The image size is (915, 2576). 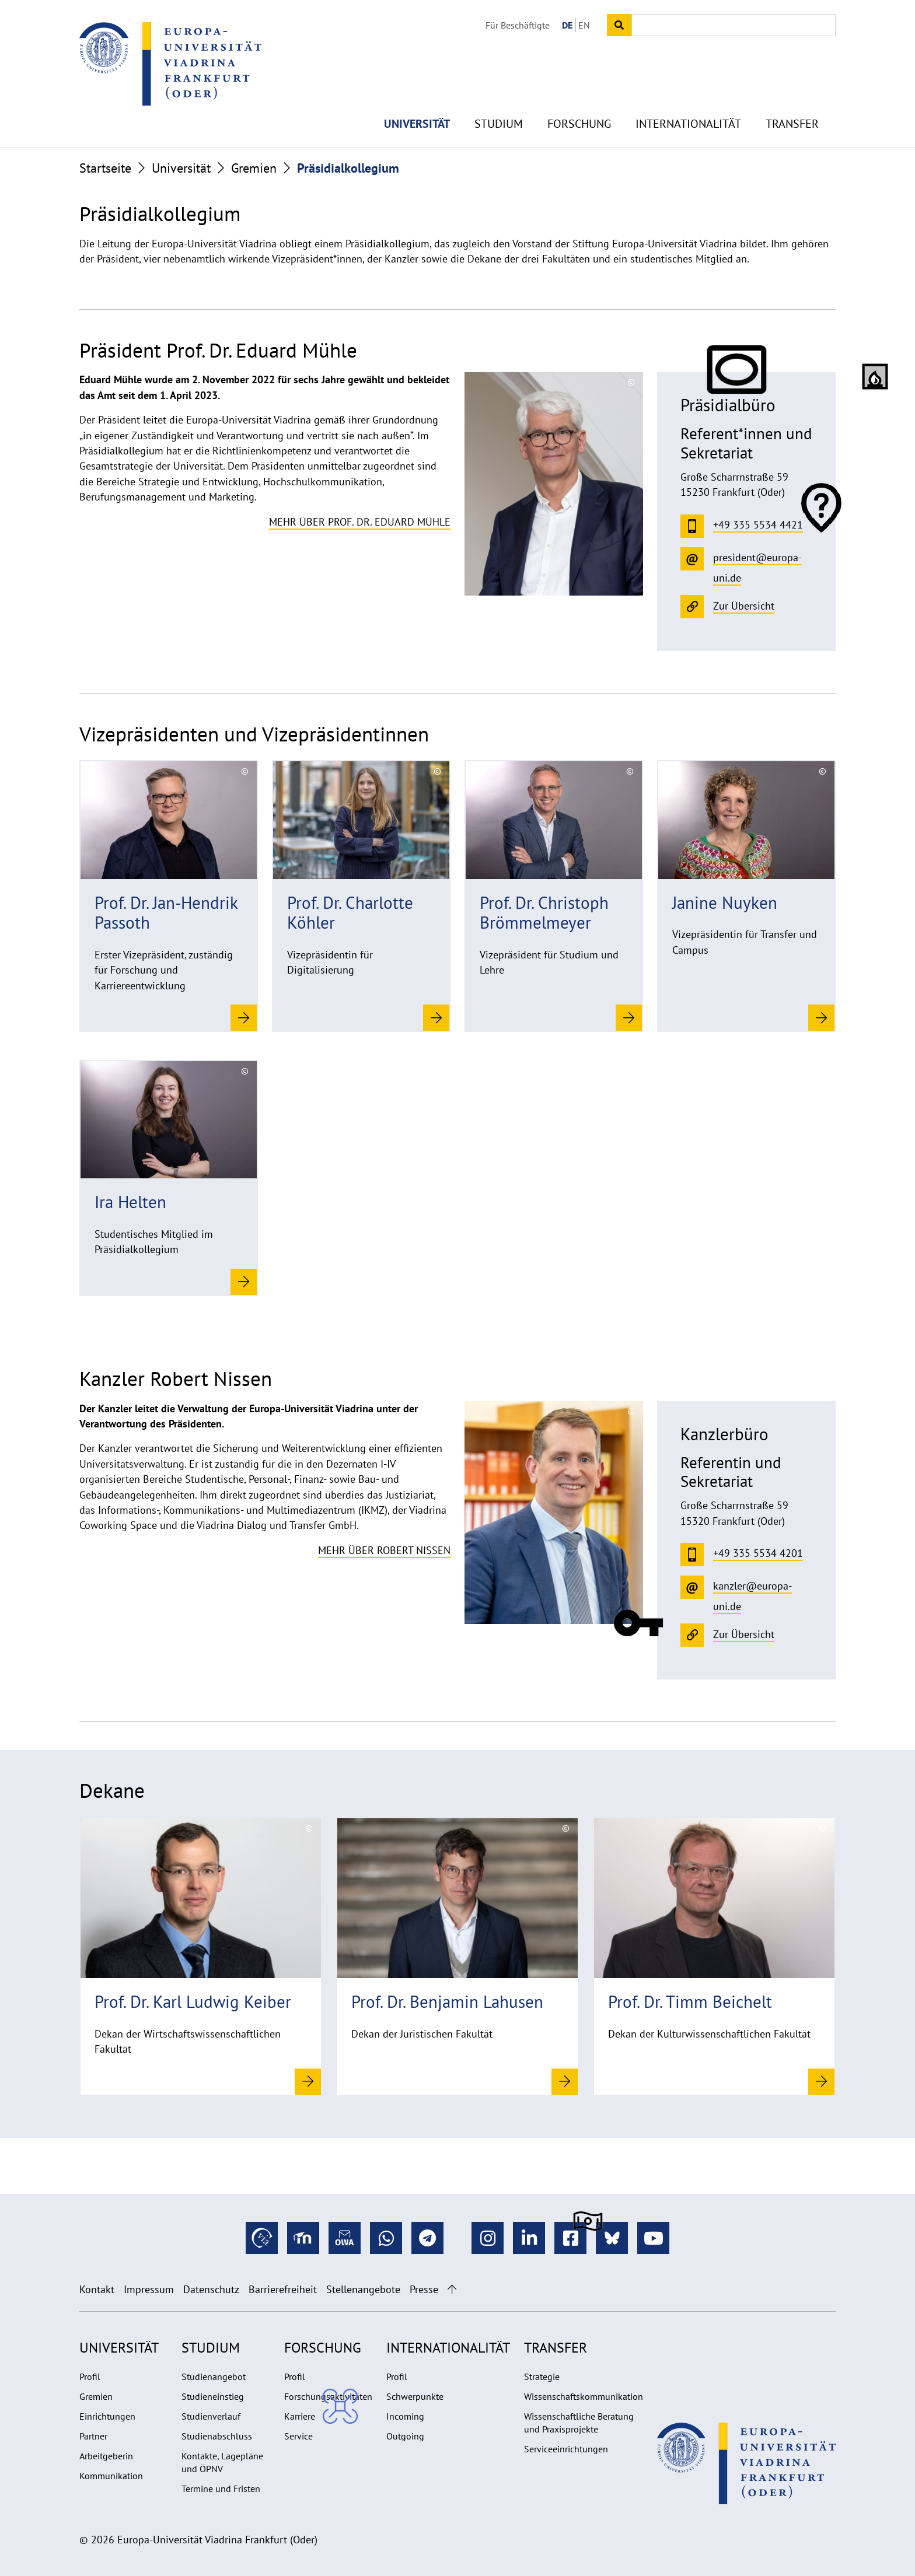 I want to click on access home or living room controls, so click(x=875, y=376).